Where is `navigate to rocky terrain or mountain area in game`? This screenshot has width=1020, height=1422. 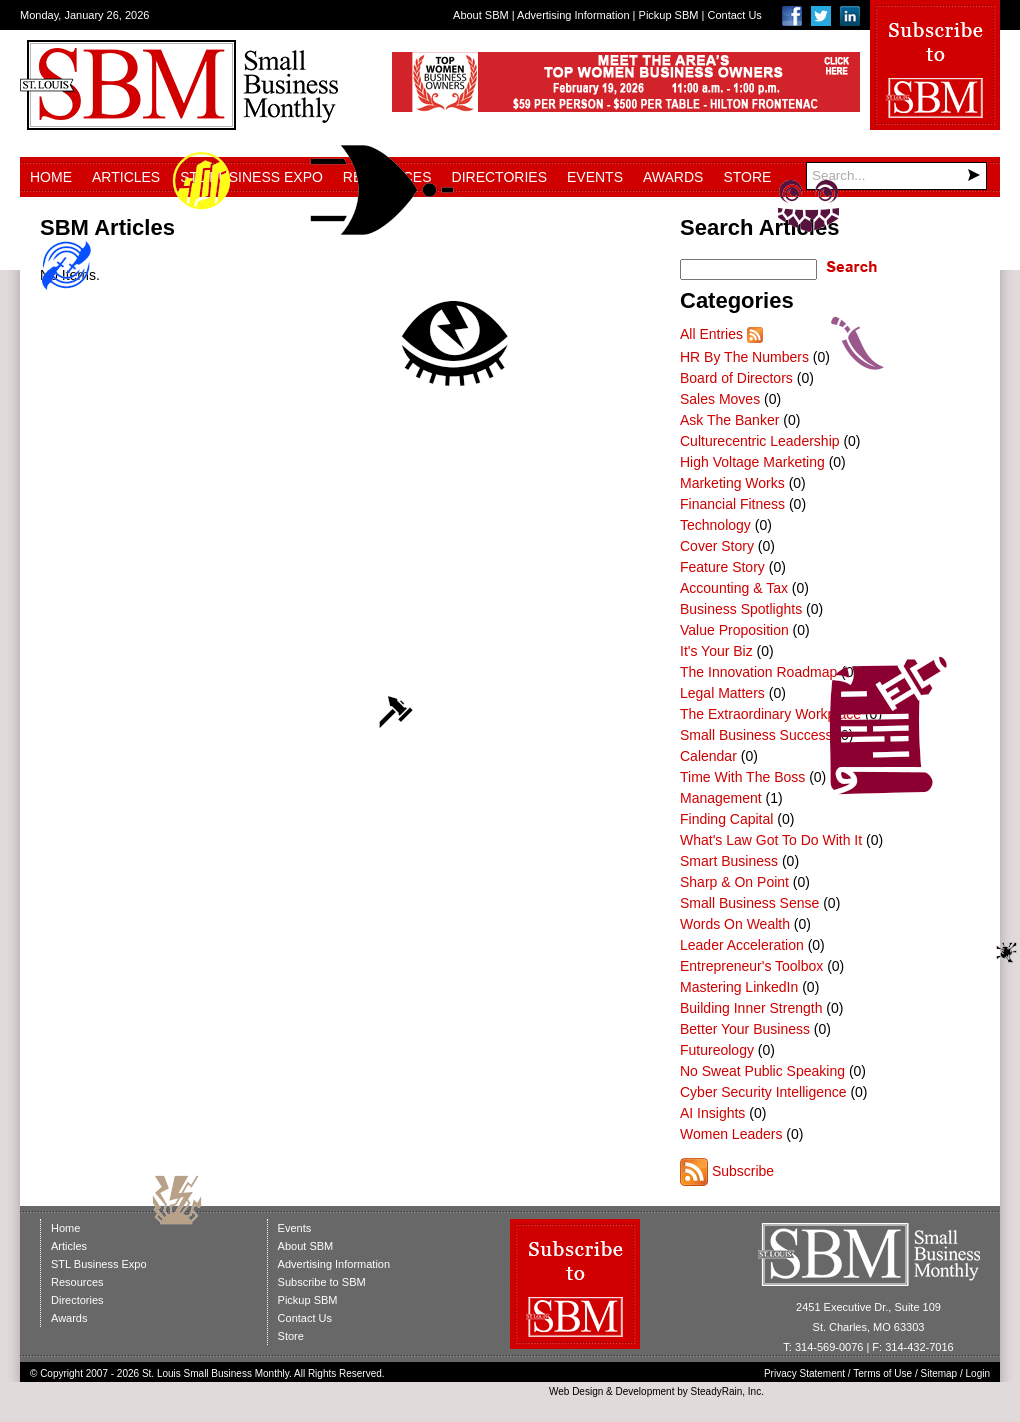
navigate to rocky terrain or mountain area in game is located at coordinates (201, 180).